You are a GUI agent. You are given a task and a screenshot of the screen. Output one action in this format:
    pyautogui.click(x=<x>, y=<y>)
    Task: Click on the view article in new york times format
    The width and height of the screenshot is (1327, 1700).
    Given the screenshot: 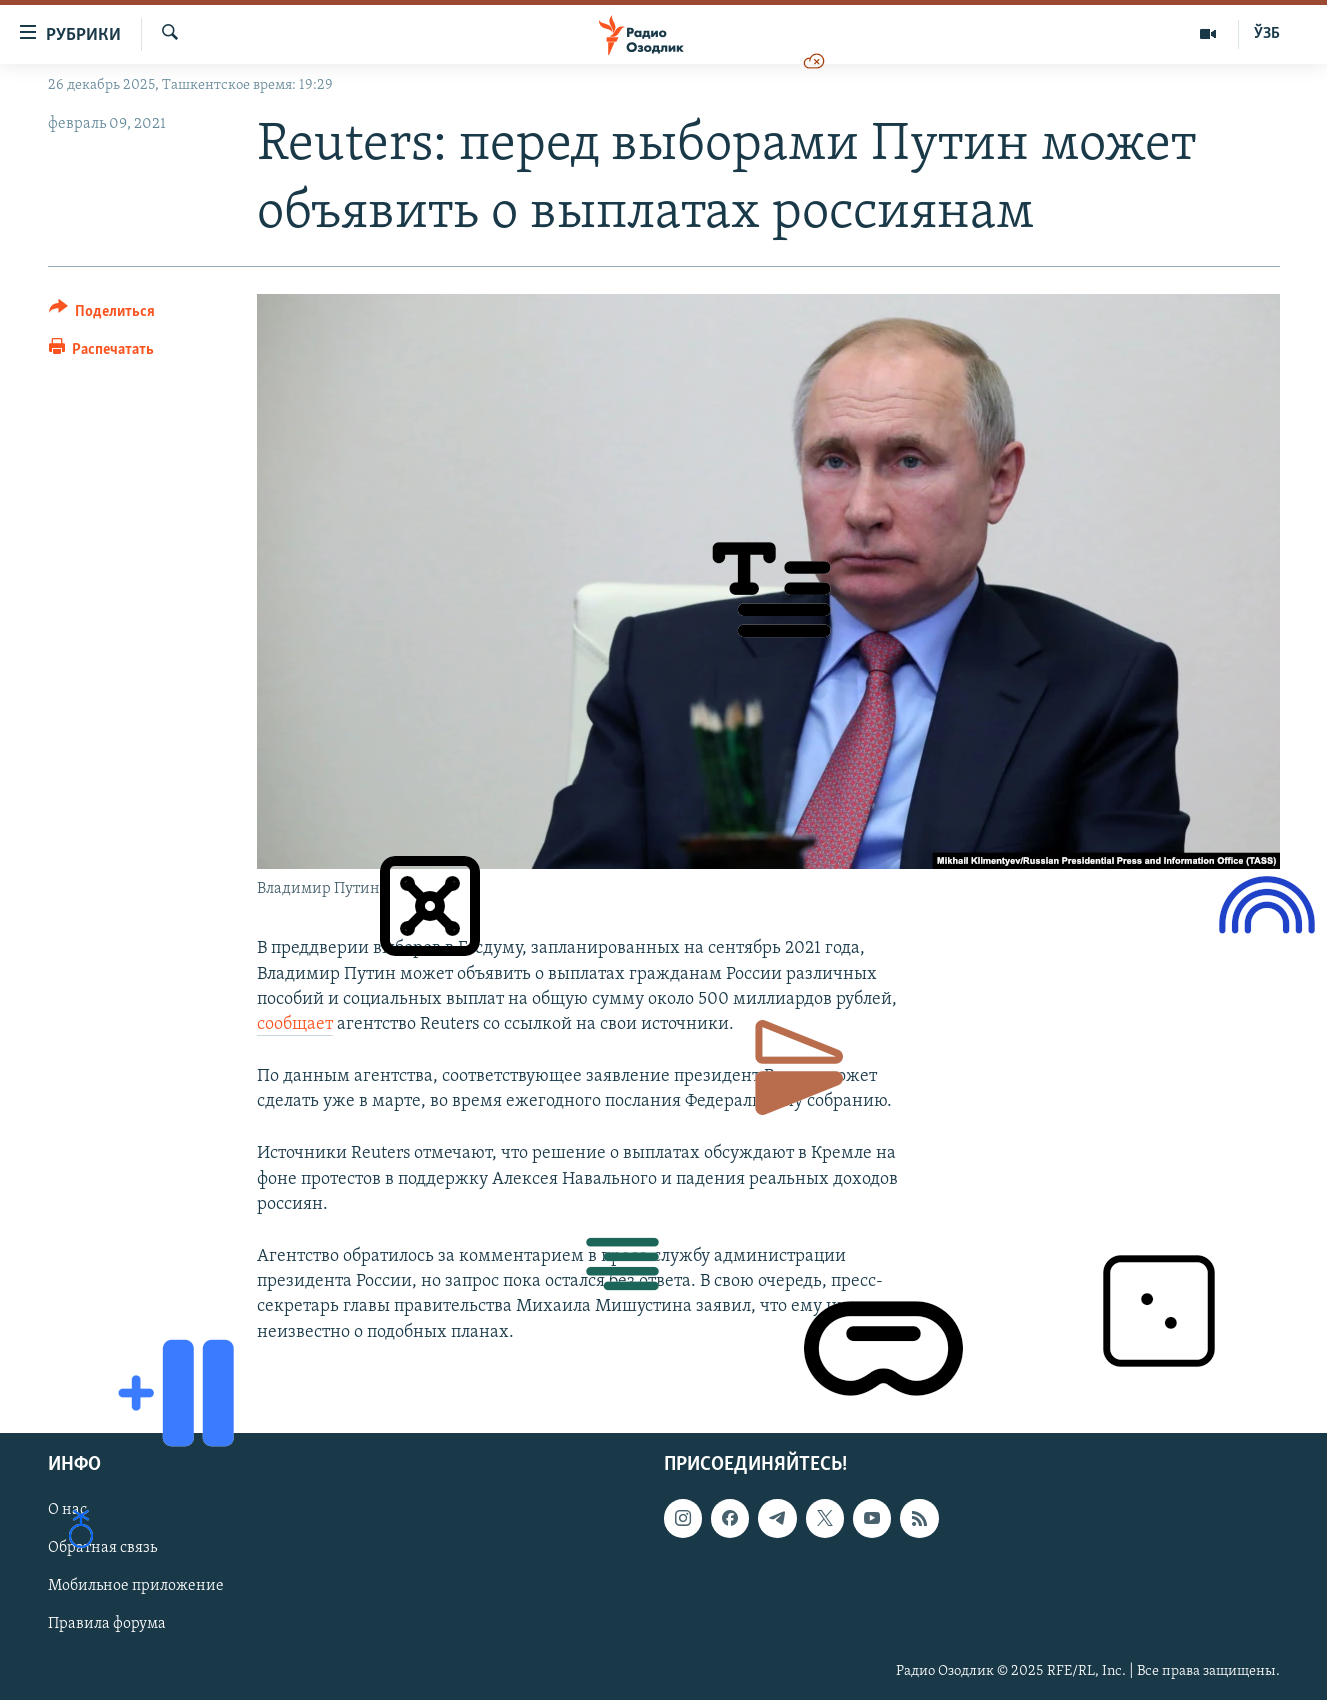 What is the action you would take?
    pyautogui.click(x=769, y=586)
    